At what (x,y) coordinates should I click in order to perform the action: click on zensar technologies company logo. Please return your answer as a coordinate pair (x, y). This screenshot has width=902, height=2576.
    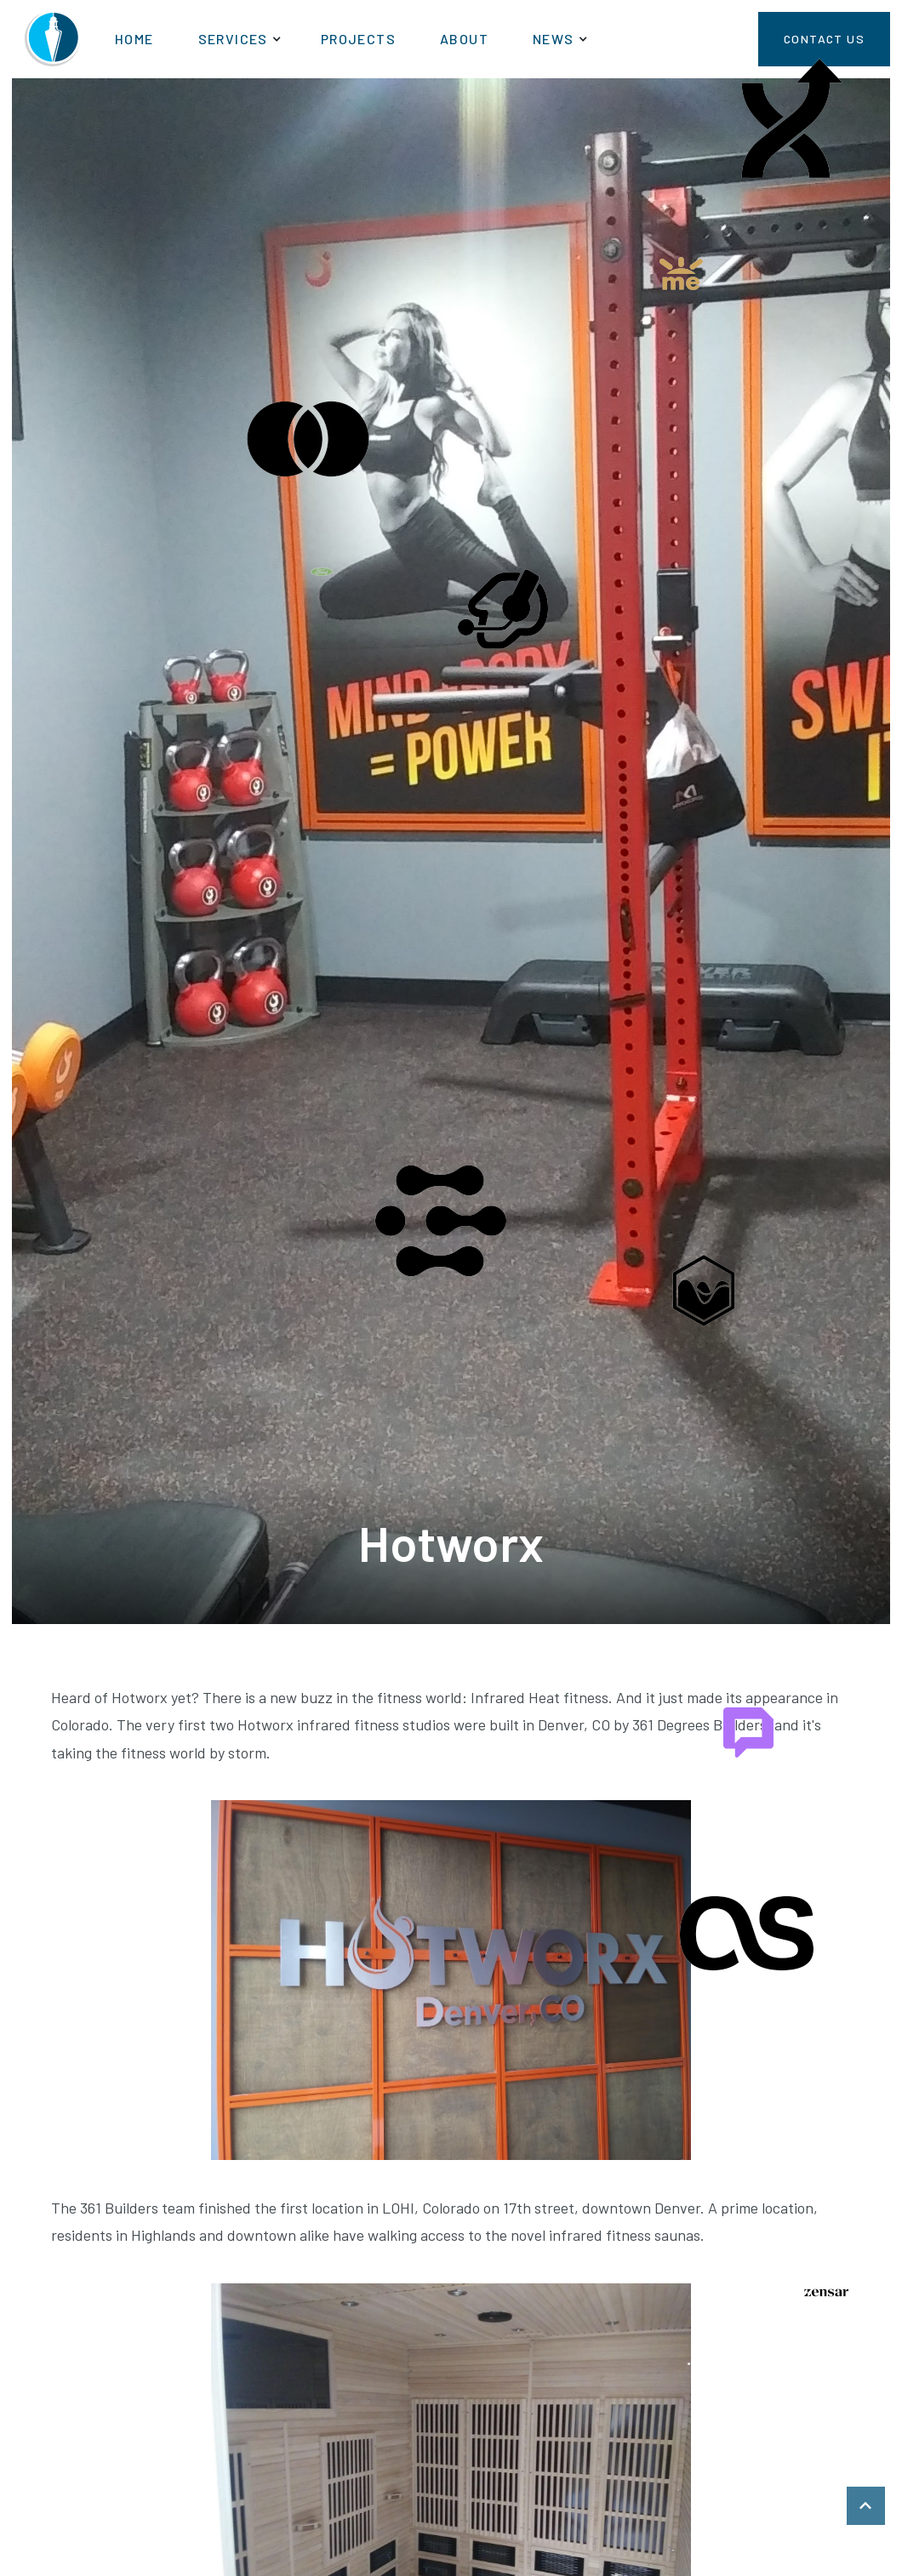
    Looking at the image, I should click on (826, 2293).